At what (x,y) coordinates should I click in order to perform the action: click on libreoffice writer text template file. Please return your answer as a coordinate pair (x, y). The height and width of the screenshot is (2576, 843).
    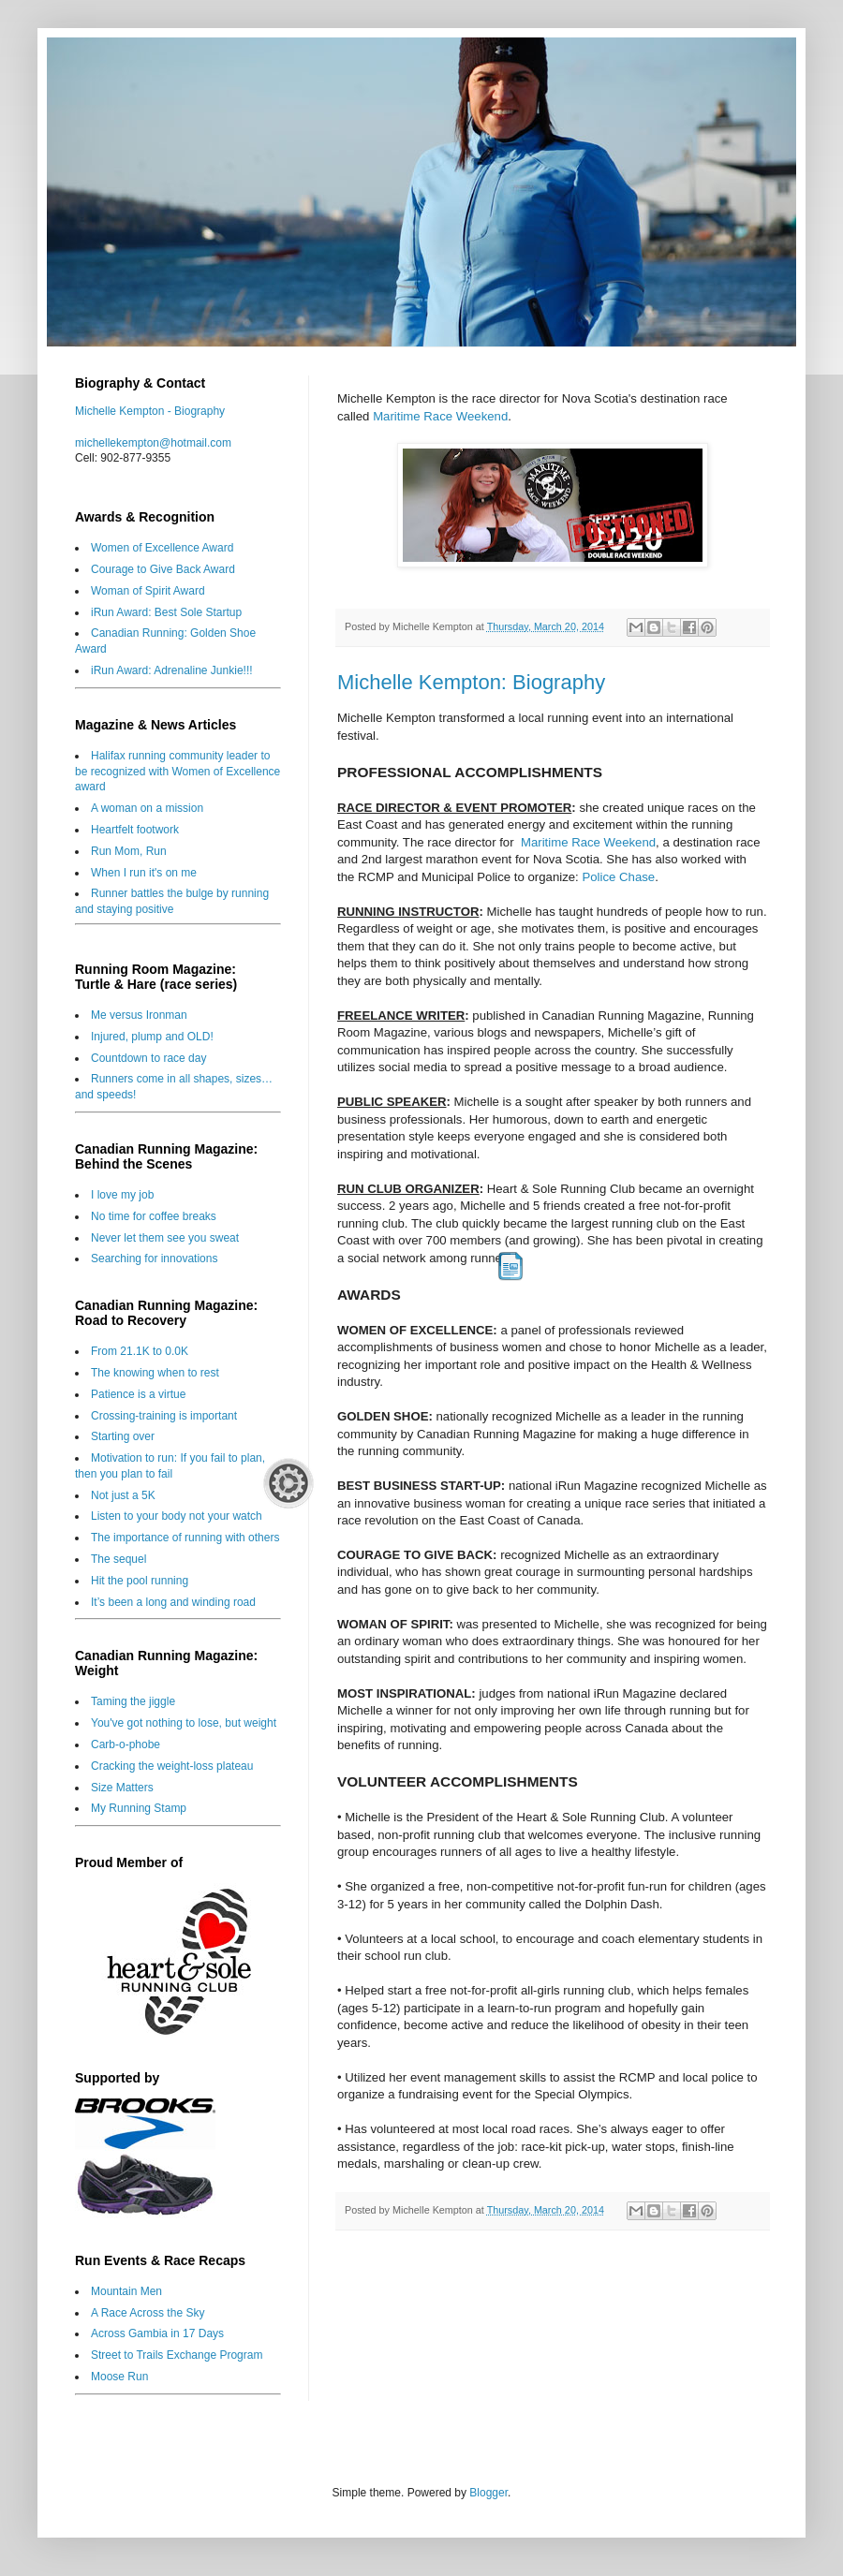
    Looking at the image, I should click on (510, 1266).